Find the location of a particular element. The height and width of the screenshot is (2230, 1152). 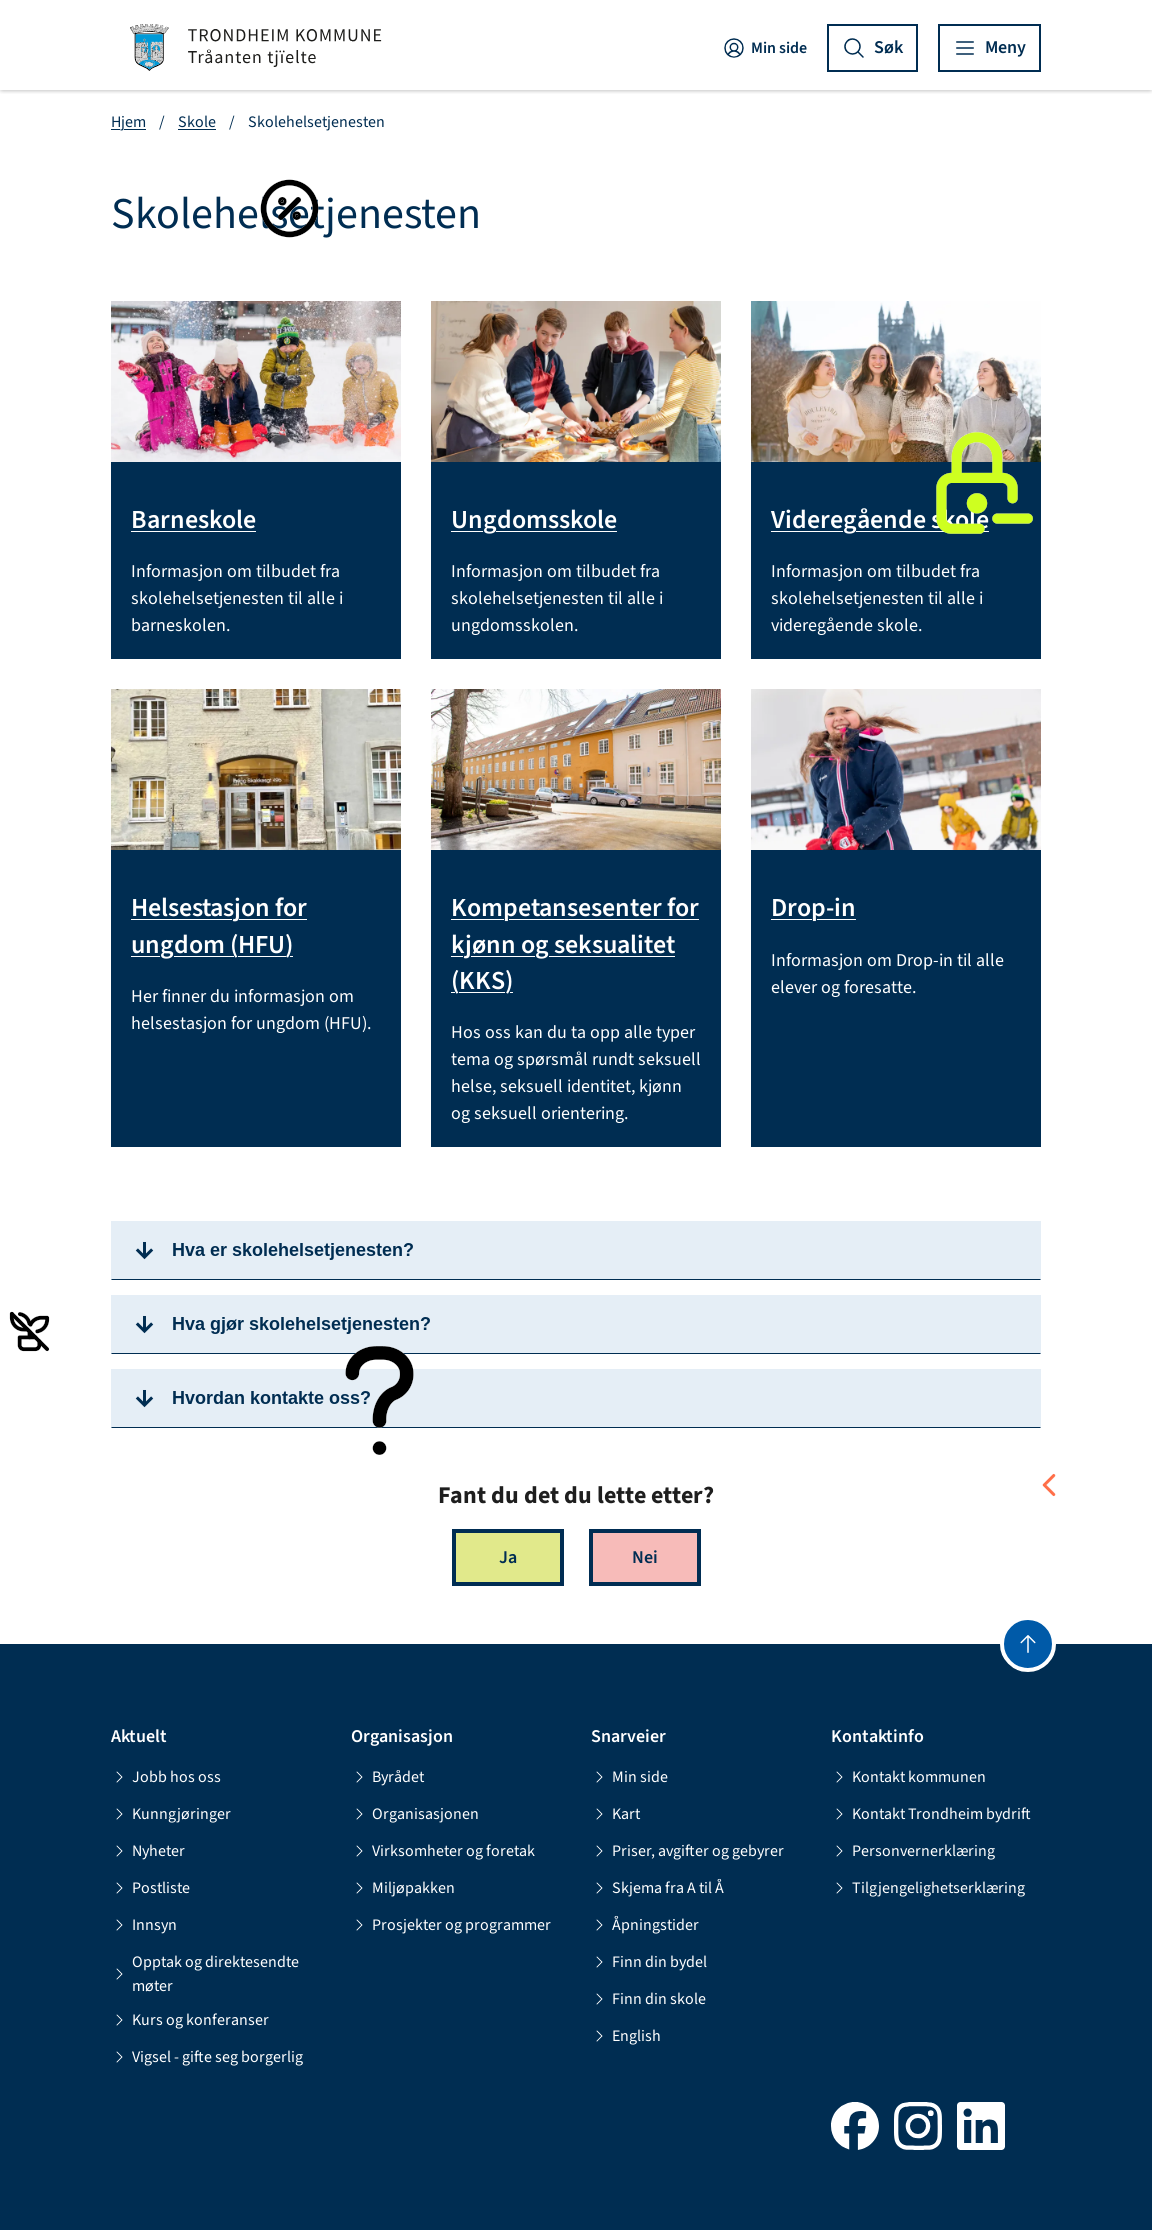

view available discounts or promotions is located at coordinates (289, 208).